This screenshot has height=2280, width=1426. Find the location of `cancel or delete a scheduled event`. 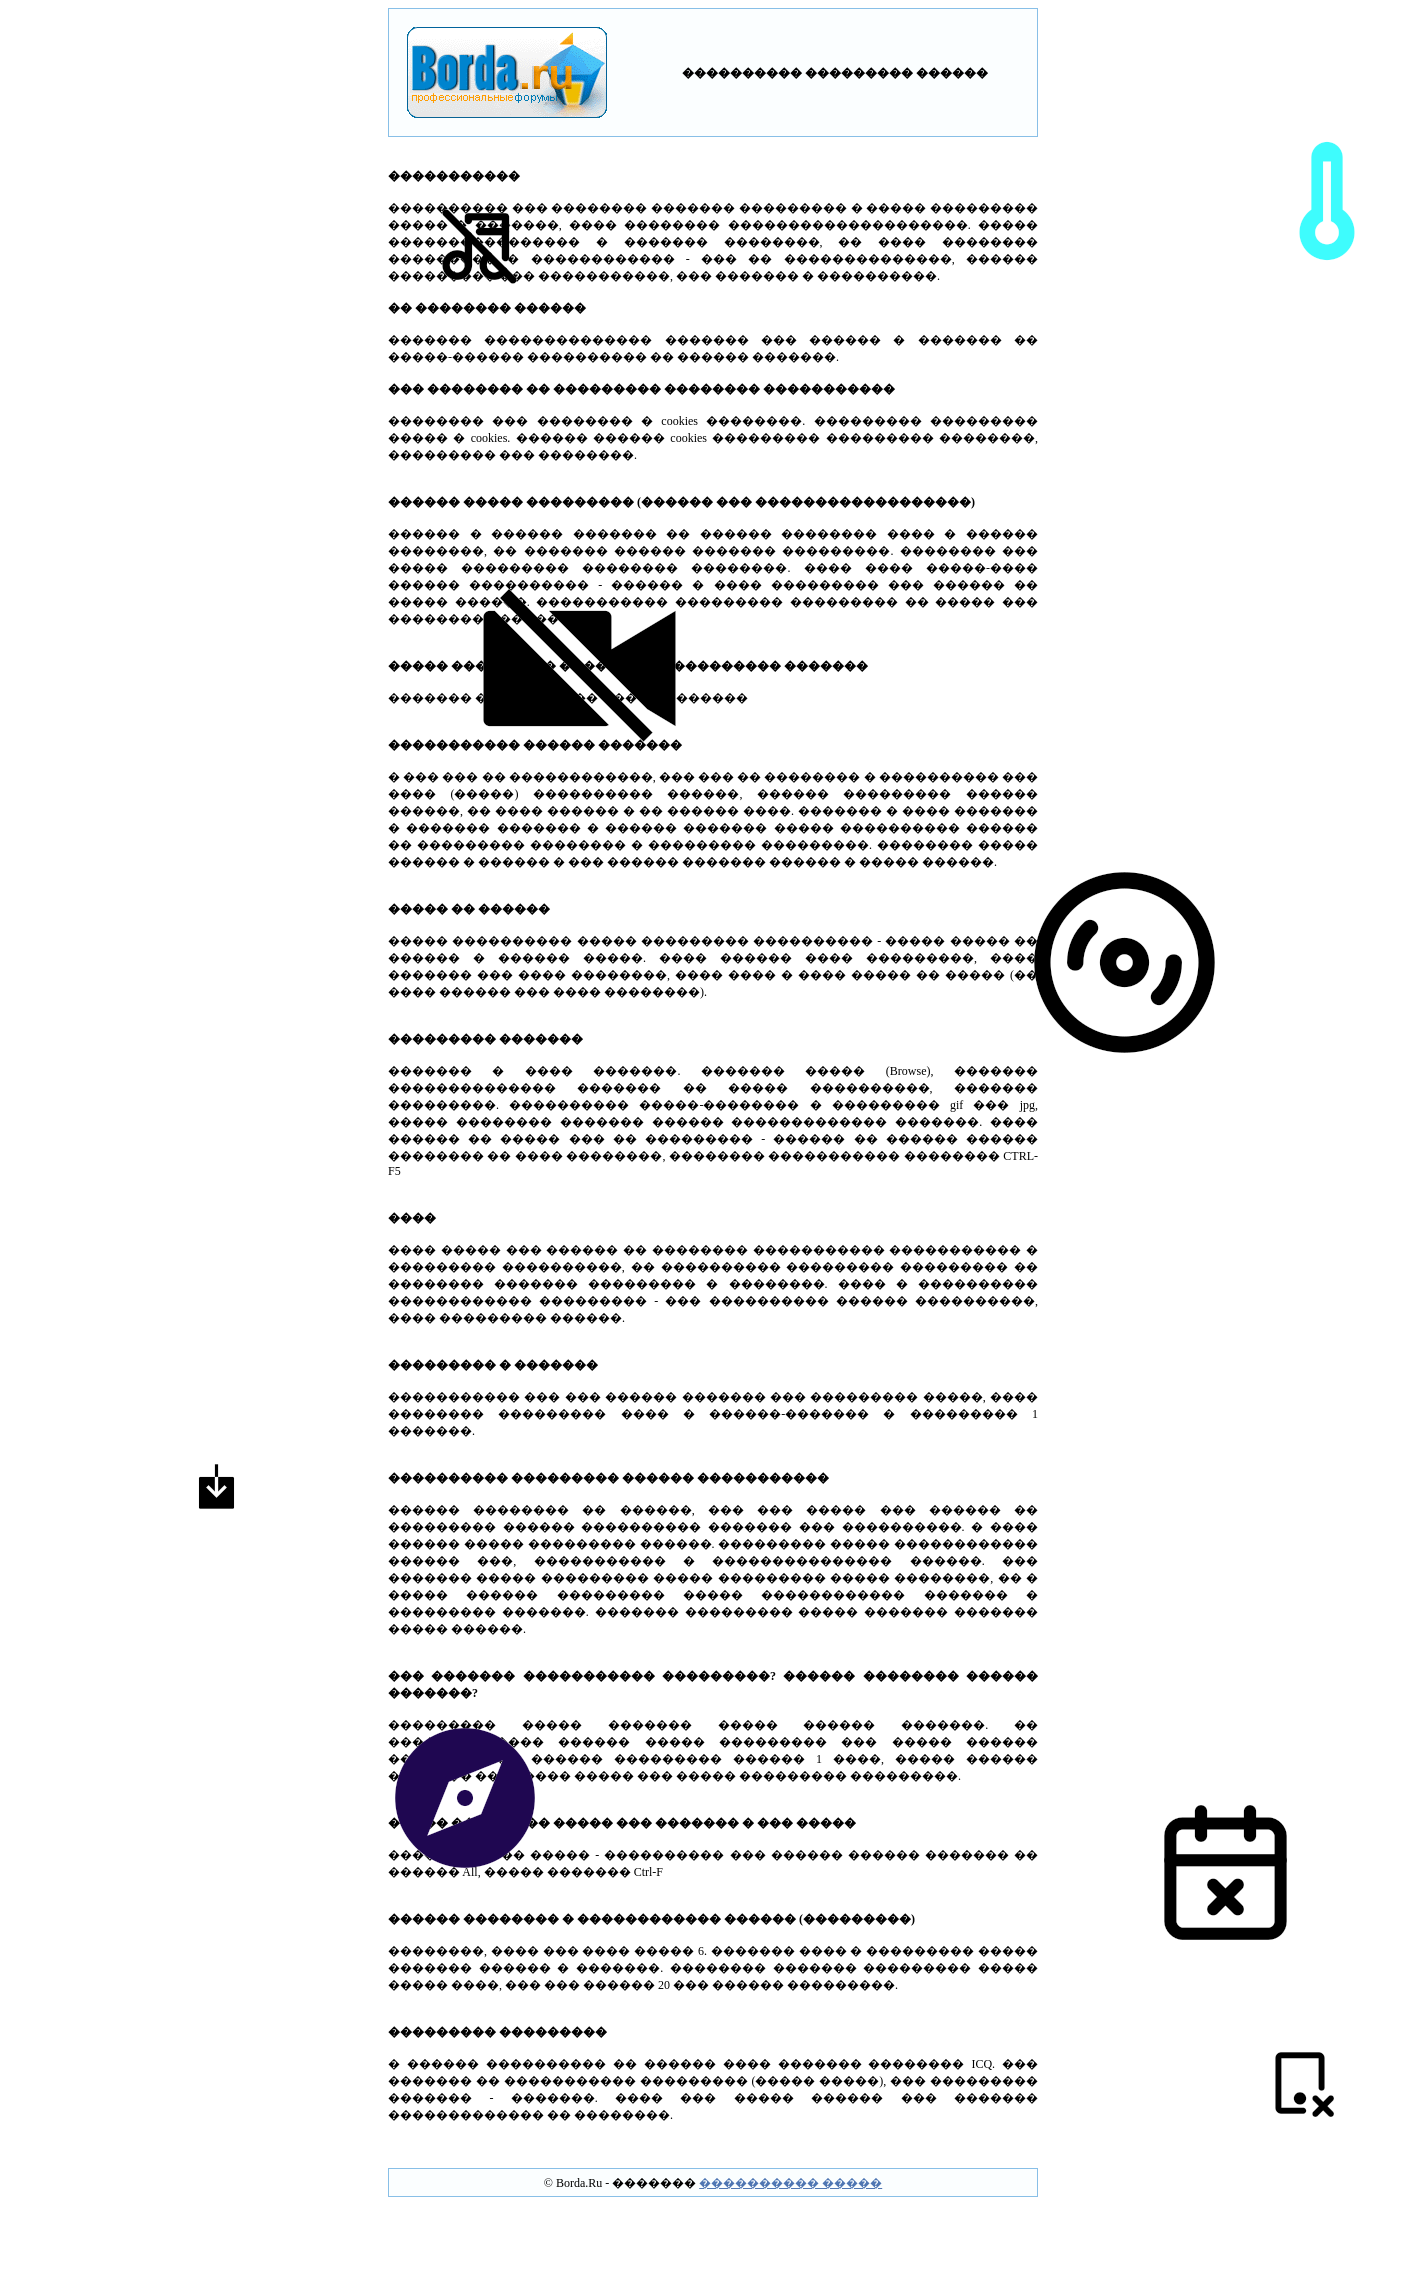

cancel or delete a scheduled event is located at coordinates (1225, 1872).